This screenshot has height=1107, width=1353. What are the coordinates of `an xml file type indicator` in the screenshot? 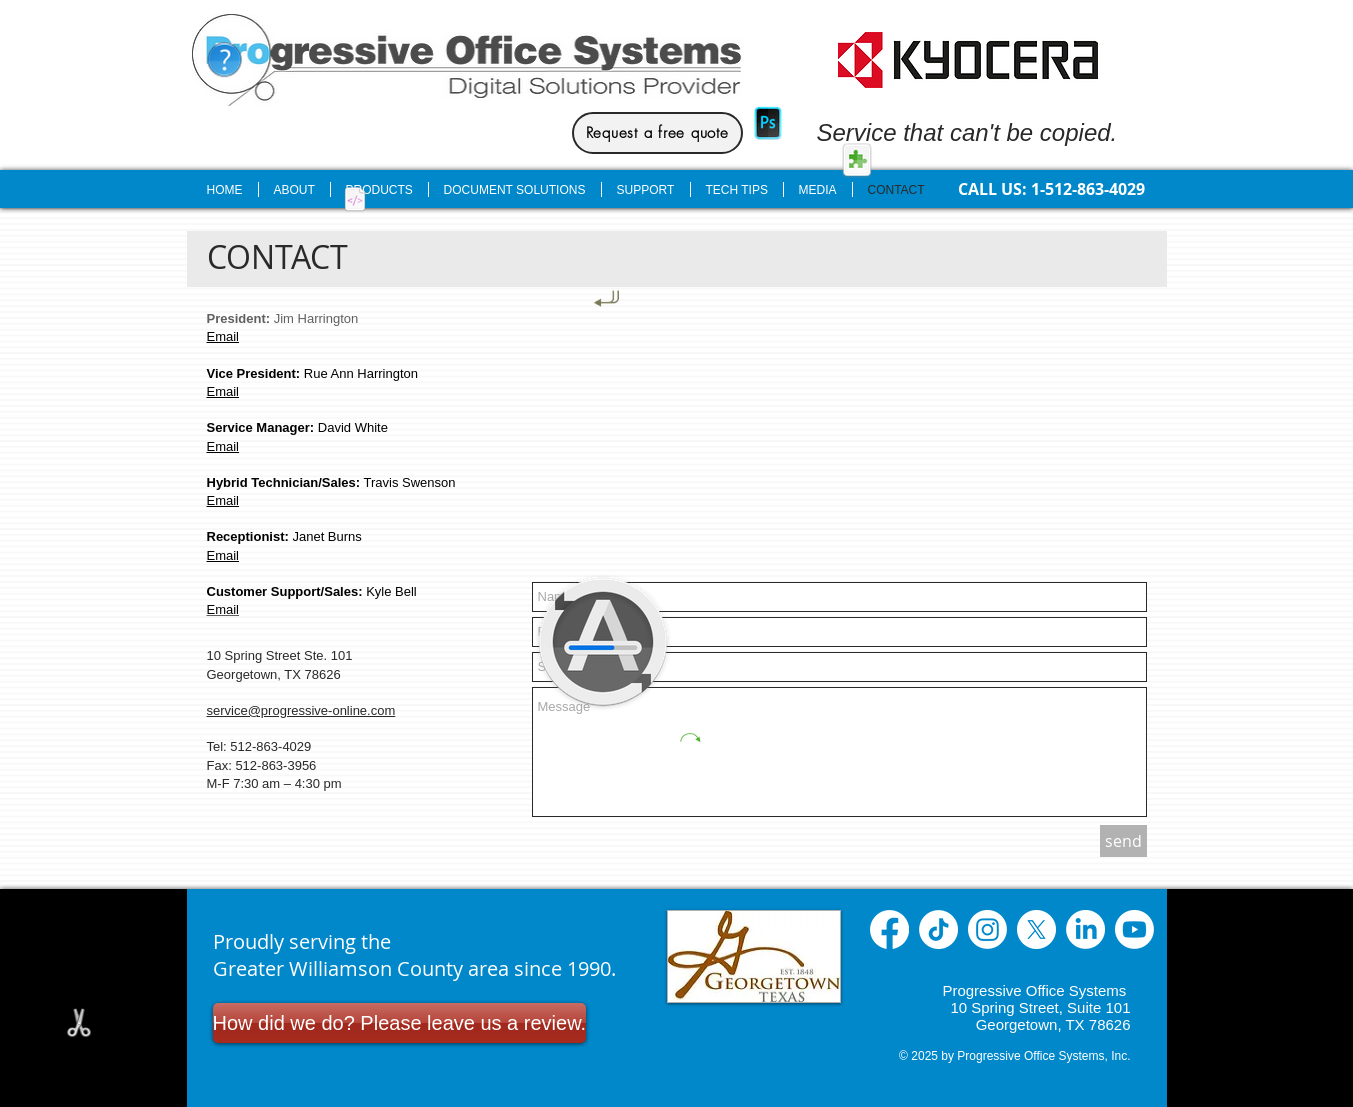 It's located at (355, 199).